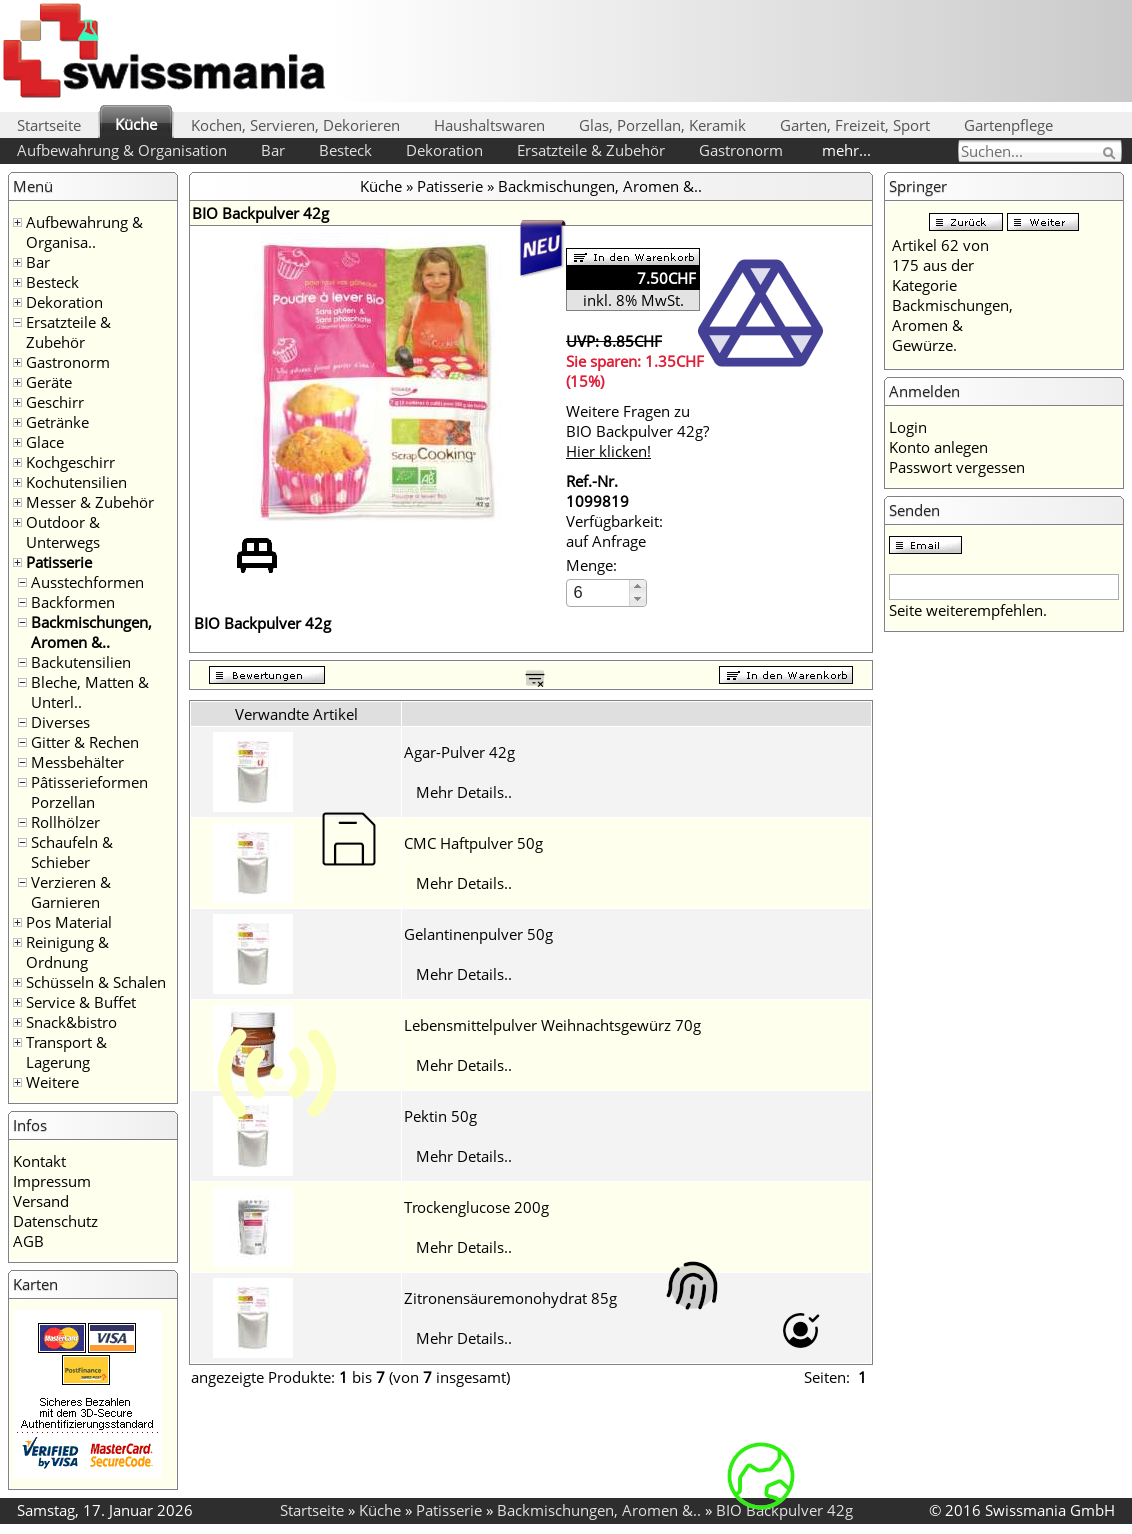 The image size is (1132, 1534). What do you see at coordinates (535, 678) in the screenshot?
I see `clear all active filters` at bounding box center [535, 678].